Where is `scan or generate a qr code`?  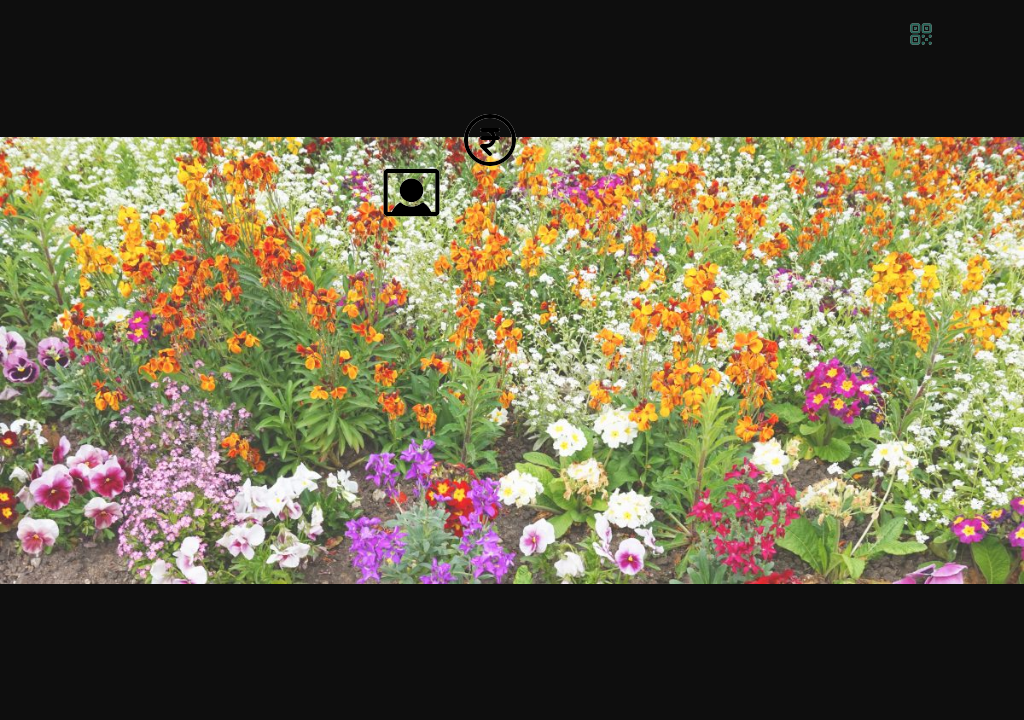 scan or generate a qr code is located at coordinates (921, 34).